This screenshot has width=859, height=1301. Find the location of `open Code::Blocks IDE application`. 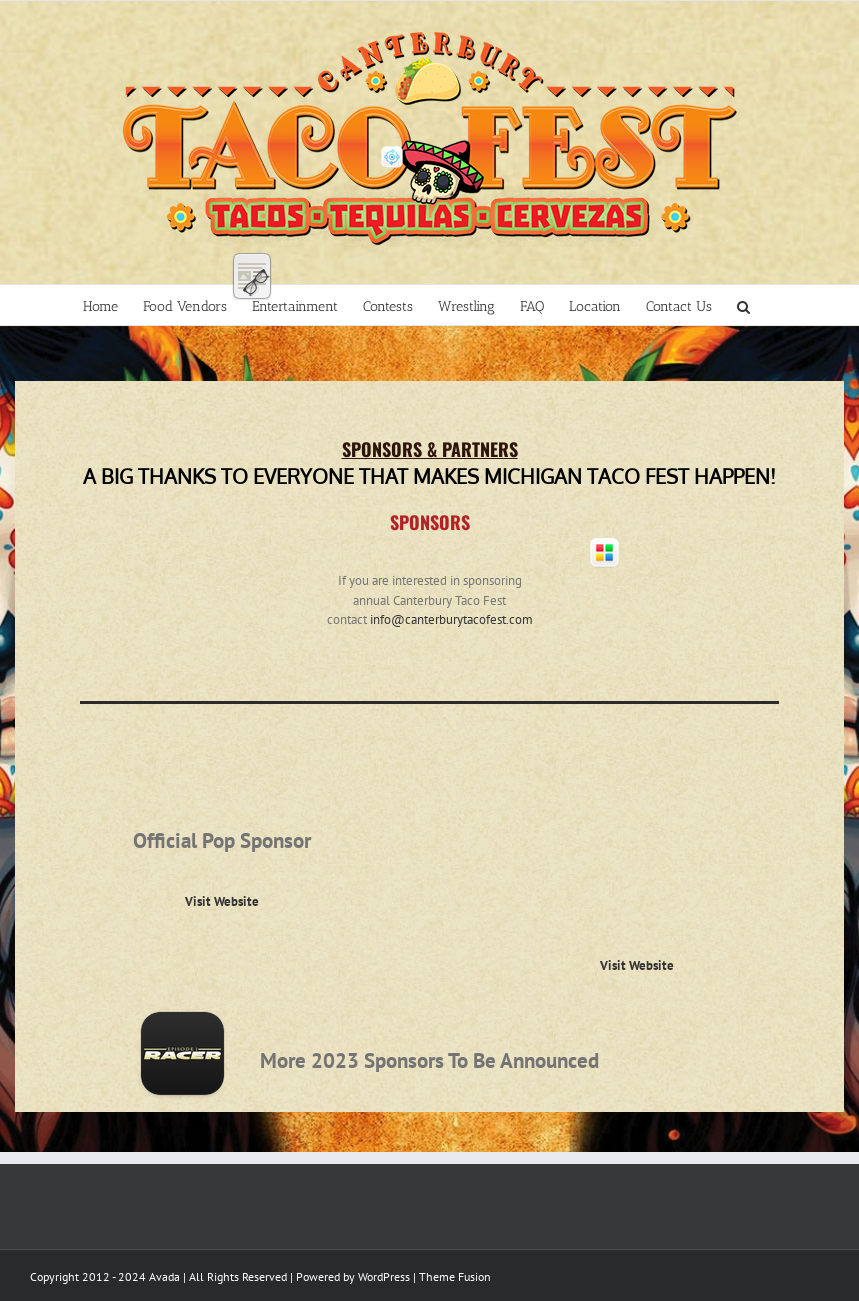

open Code::Blocks IDE application is located at coordinates (604, 552).